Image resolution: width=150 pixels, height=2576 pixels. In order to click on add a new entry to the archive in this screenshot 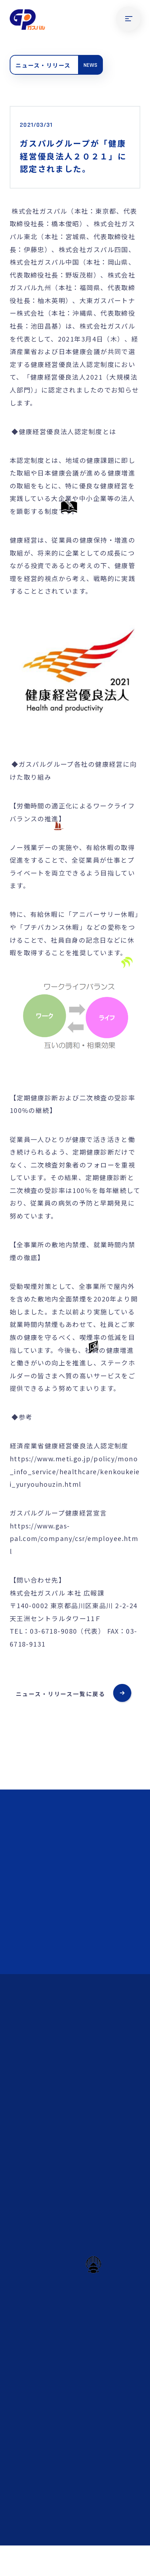, I will do `click(69, 507)`.